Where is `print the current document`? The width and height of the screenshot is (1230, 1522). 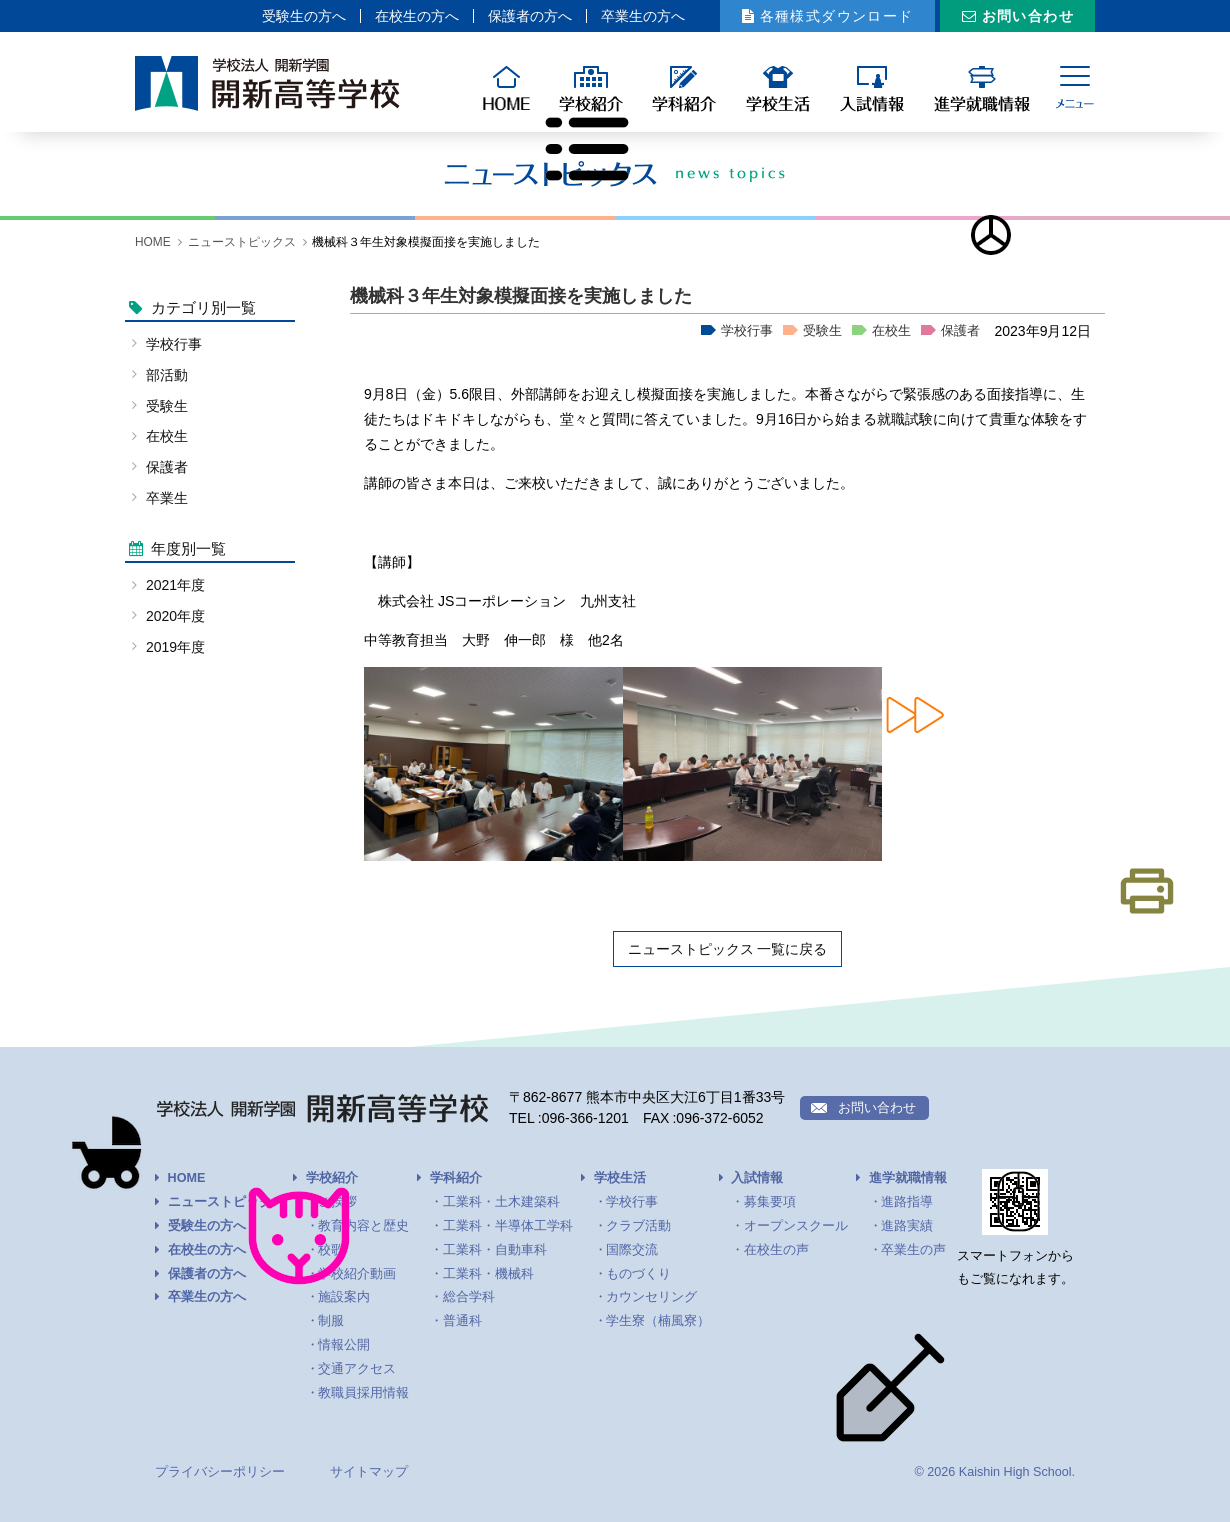
print the current document is located at coordinates (1147, 891).